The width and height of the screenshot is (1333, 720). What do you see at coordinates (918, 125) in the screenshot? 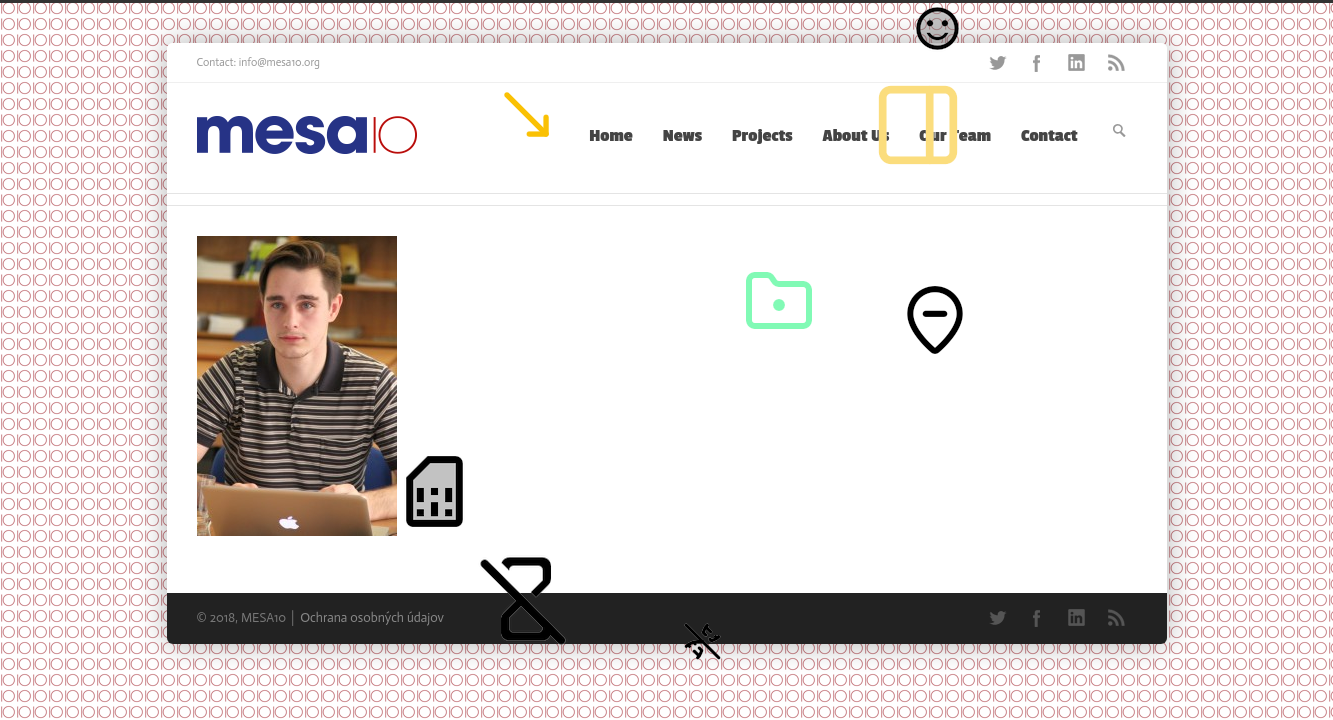
I see `toggle right sidebar panel` at bounding box center [918, 125].